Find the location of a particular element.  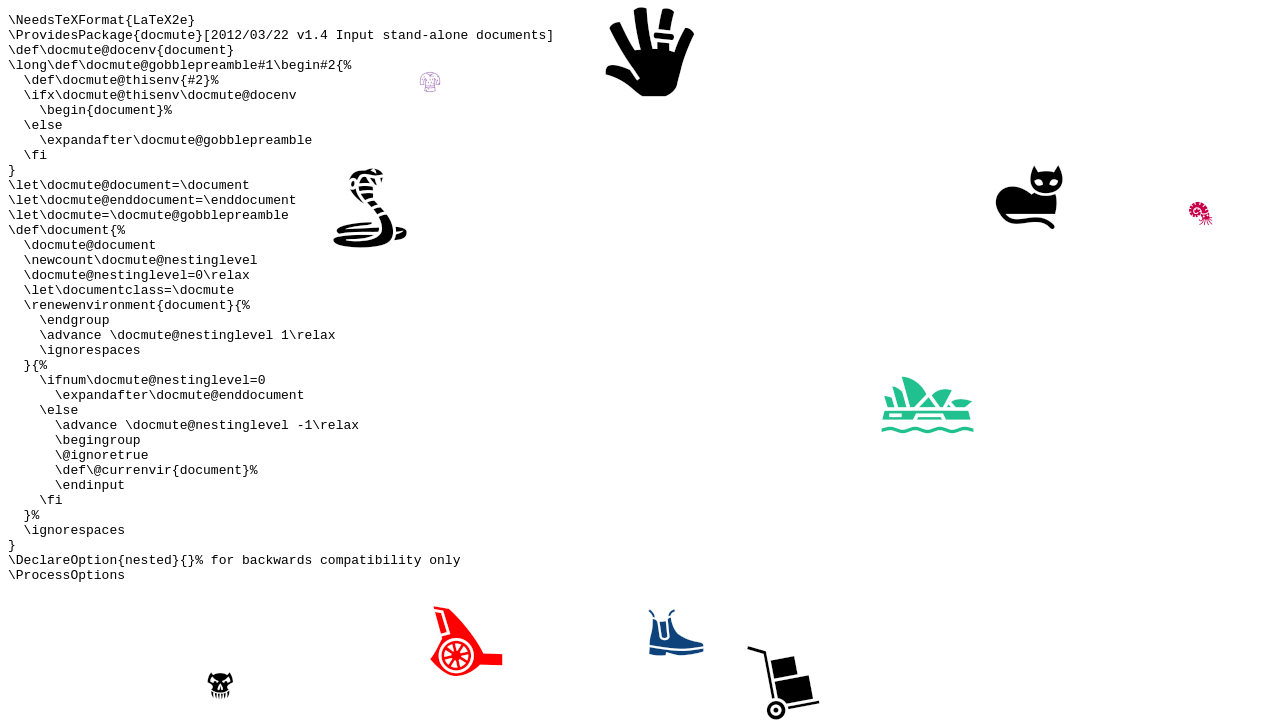

helicopter tail rotor component in a game interface is located at coordinates (466, 641).